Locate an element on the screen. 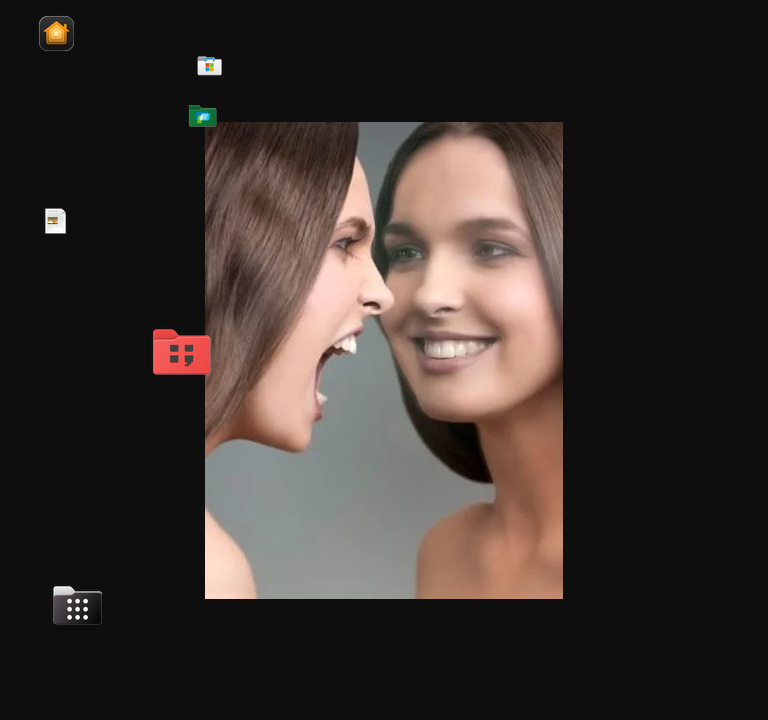 The width and height of the screenshot is (768, 720). open jquery mobile project folder is located at coordinates (202, 116).